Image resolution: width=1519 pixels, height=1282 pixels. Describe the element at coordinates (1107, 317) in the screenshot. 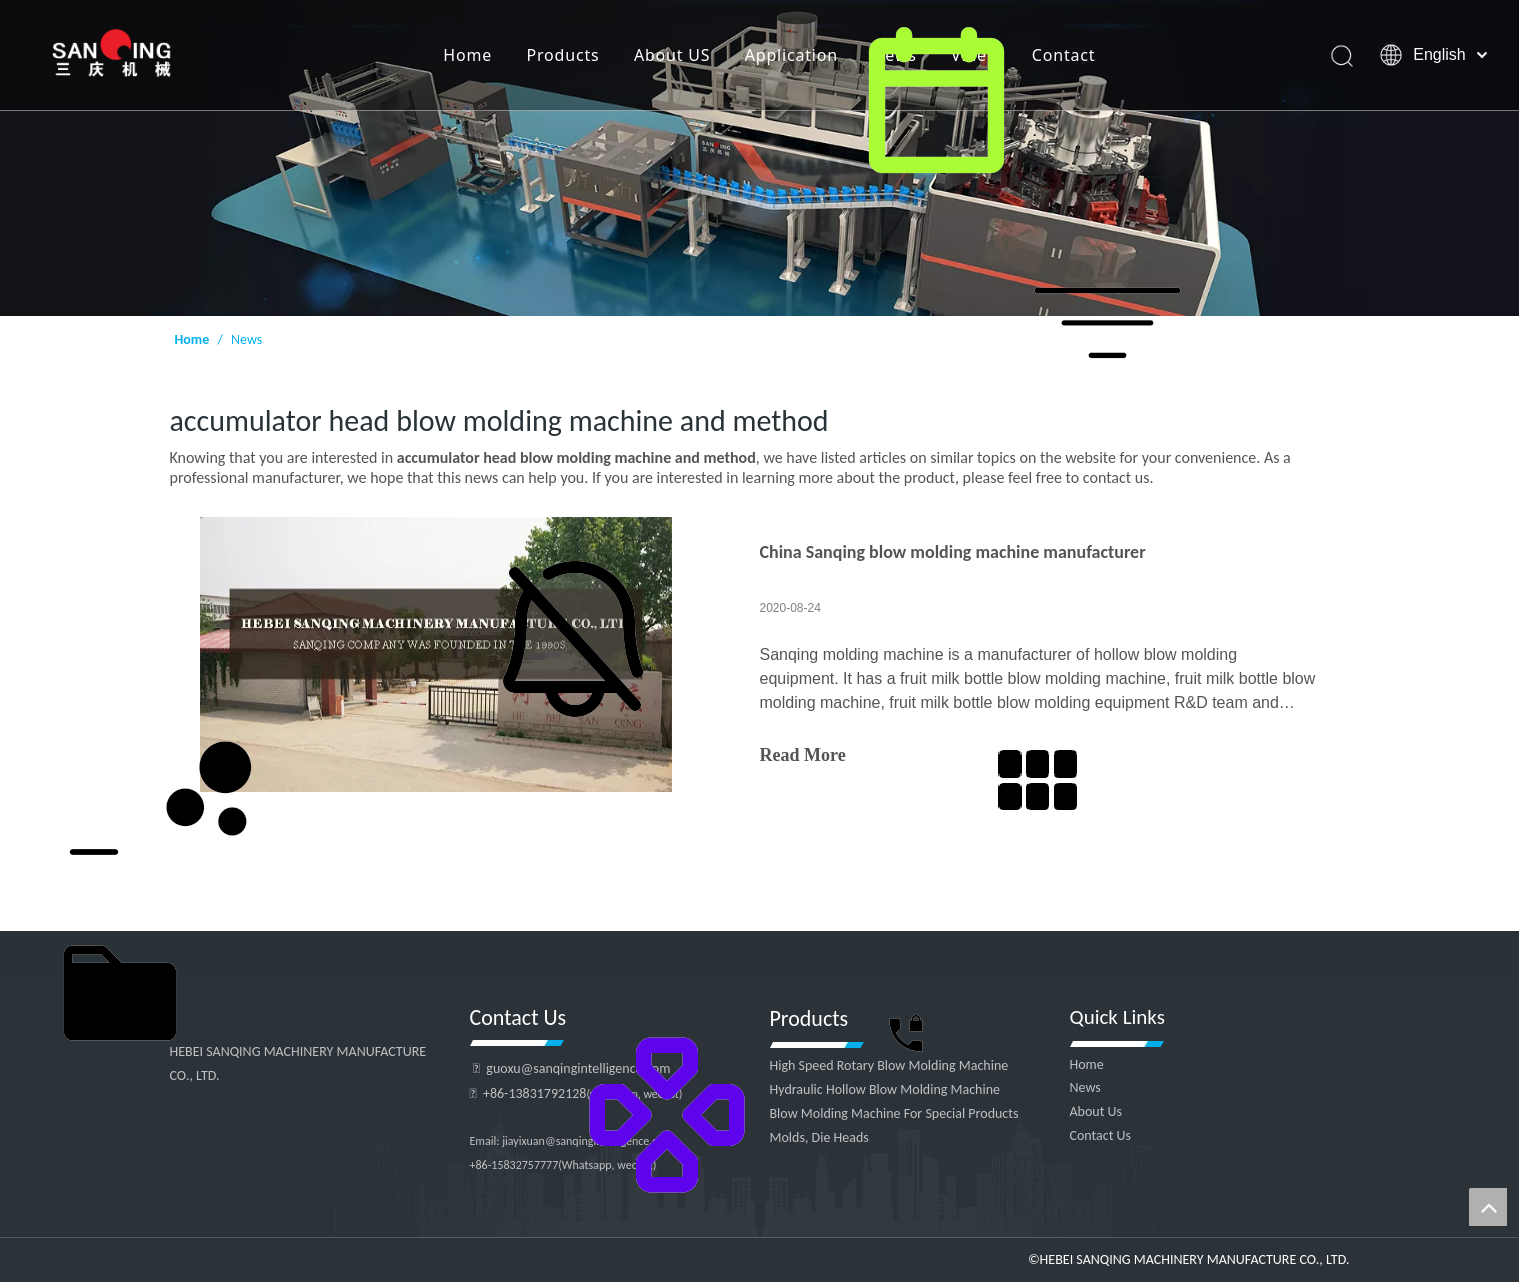

I see `filter or sort content` at that location.